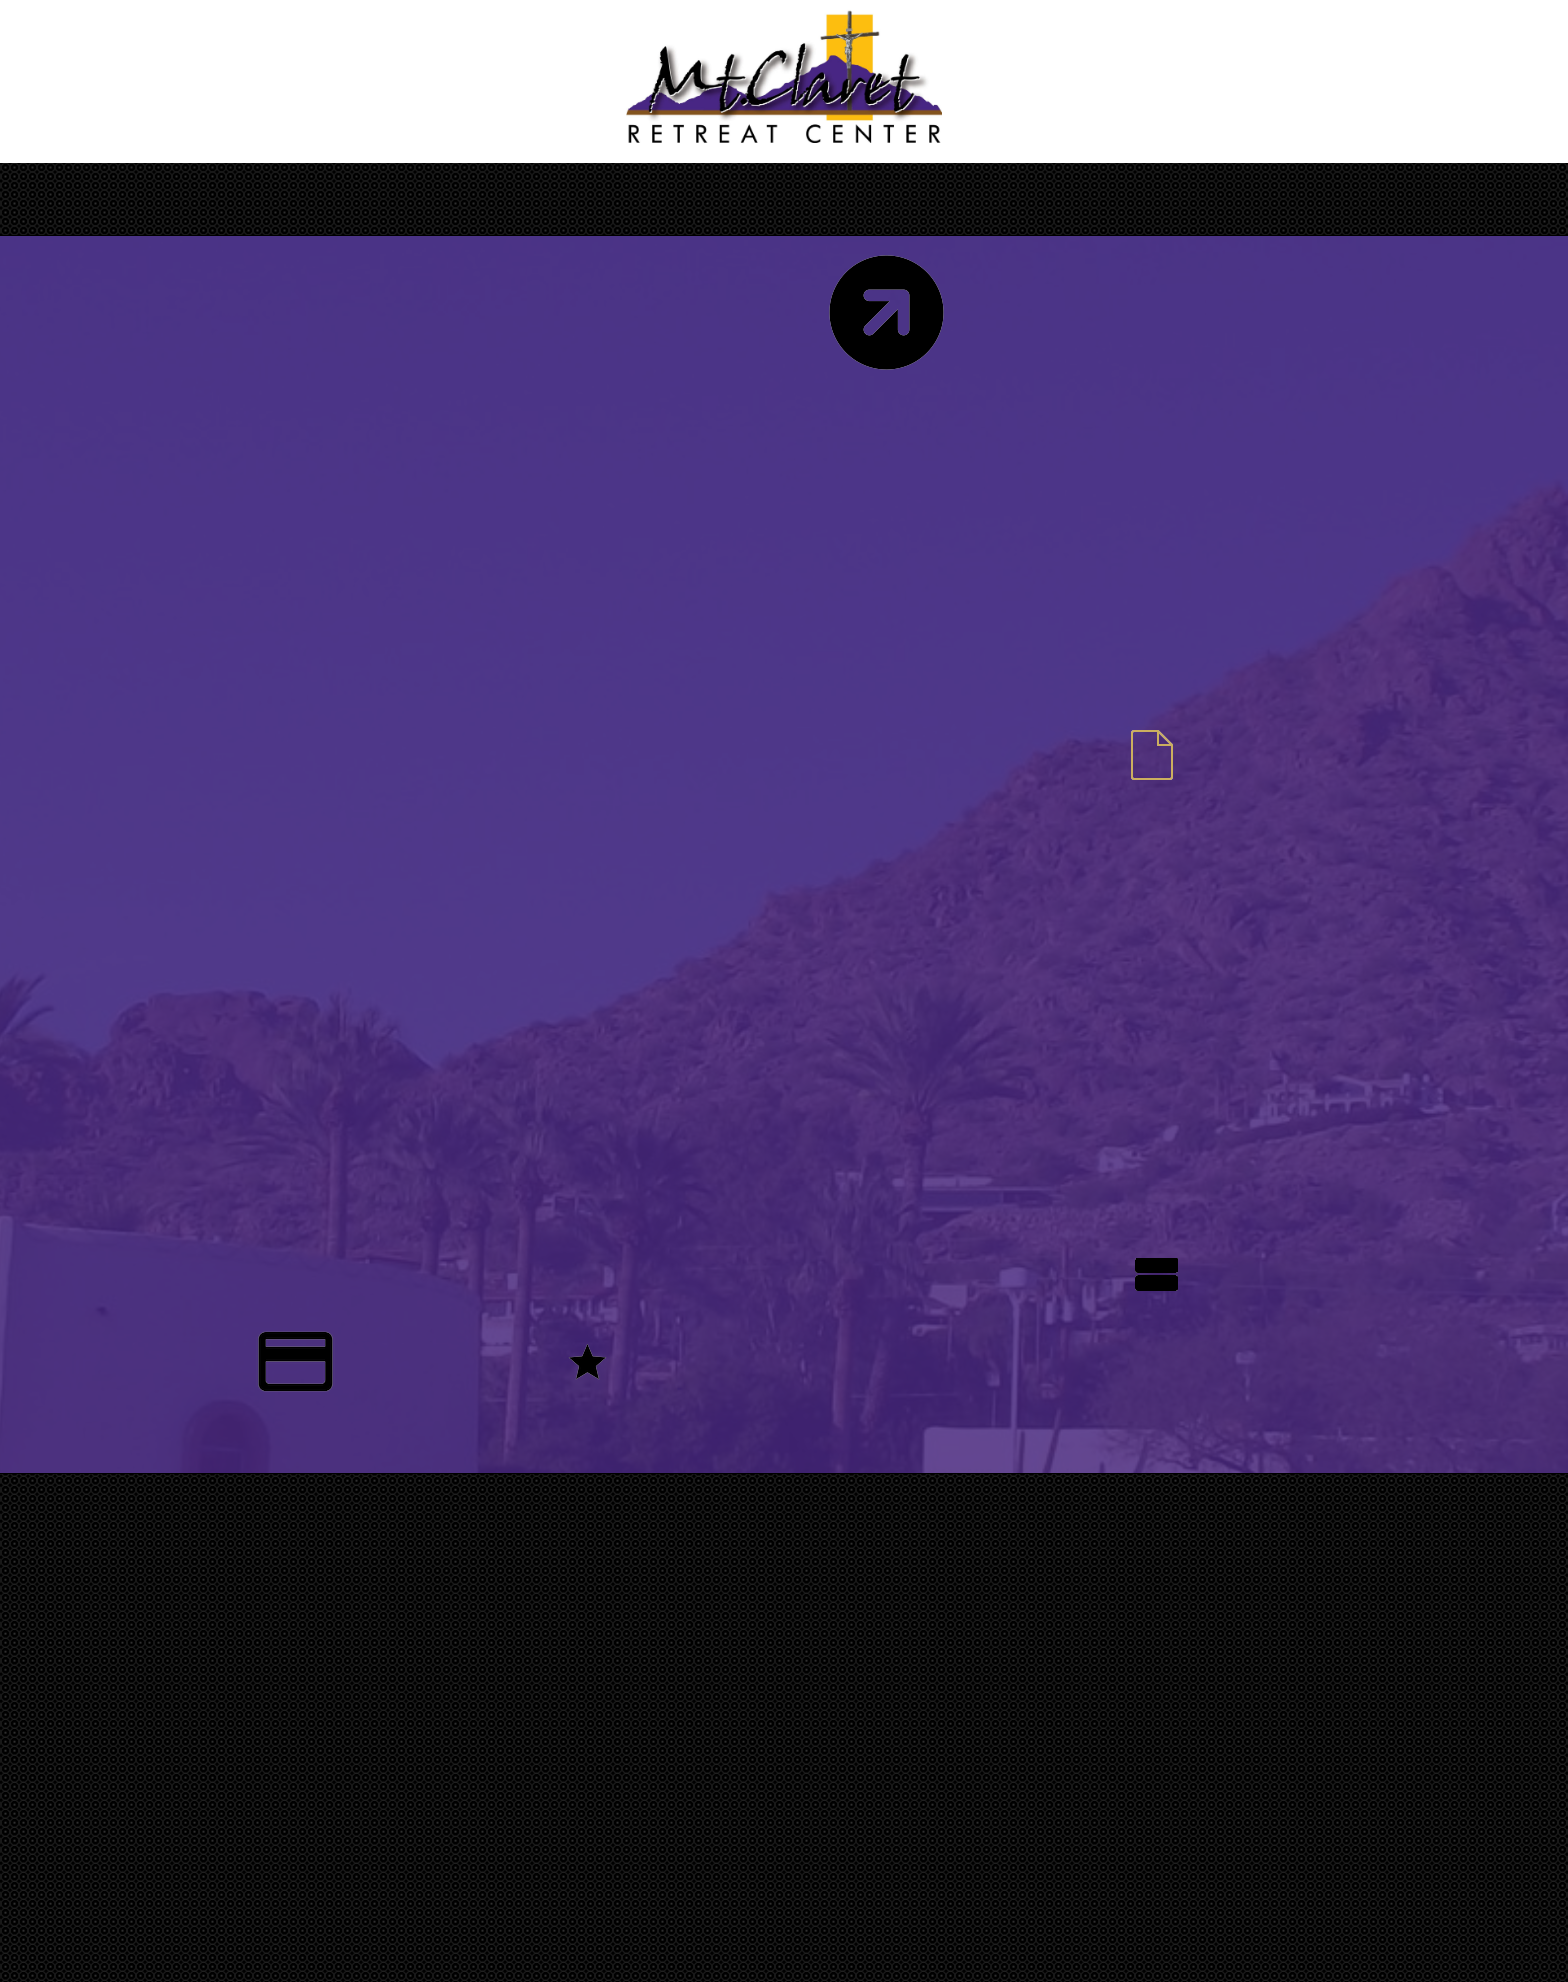 This screenshot has width=1568, height=1982. I want to click on switch to stream or list view, so click(1155, 1275).